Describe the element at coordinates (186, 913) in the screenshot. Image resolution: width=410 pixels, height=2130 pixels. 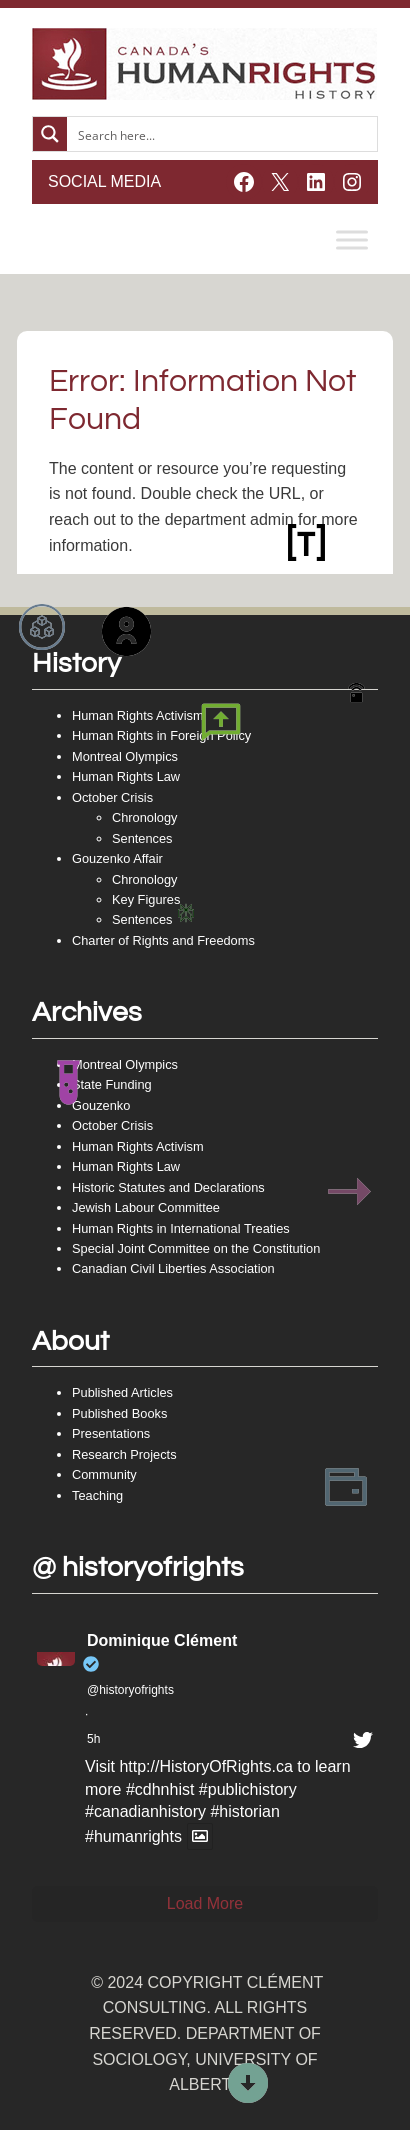
I see `open the perplexity AI app` at that location.